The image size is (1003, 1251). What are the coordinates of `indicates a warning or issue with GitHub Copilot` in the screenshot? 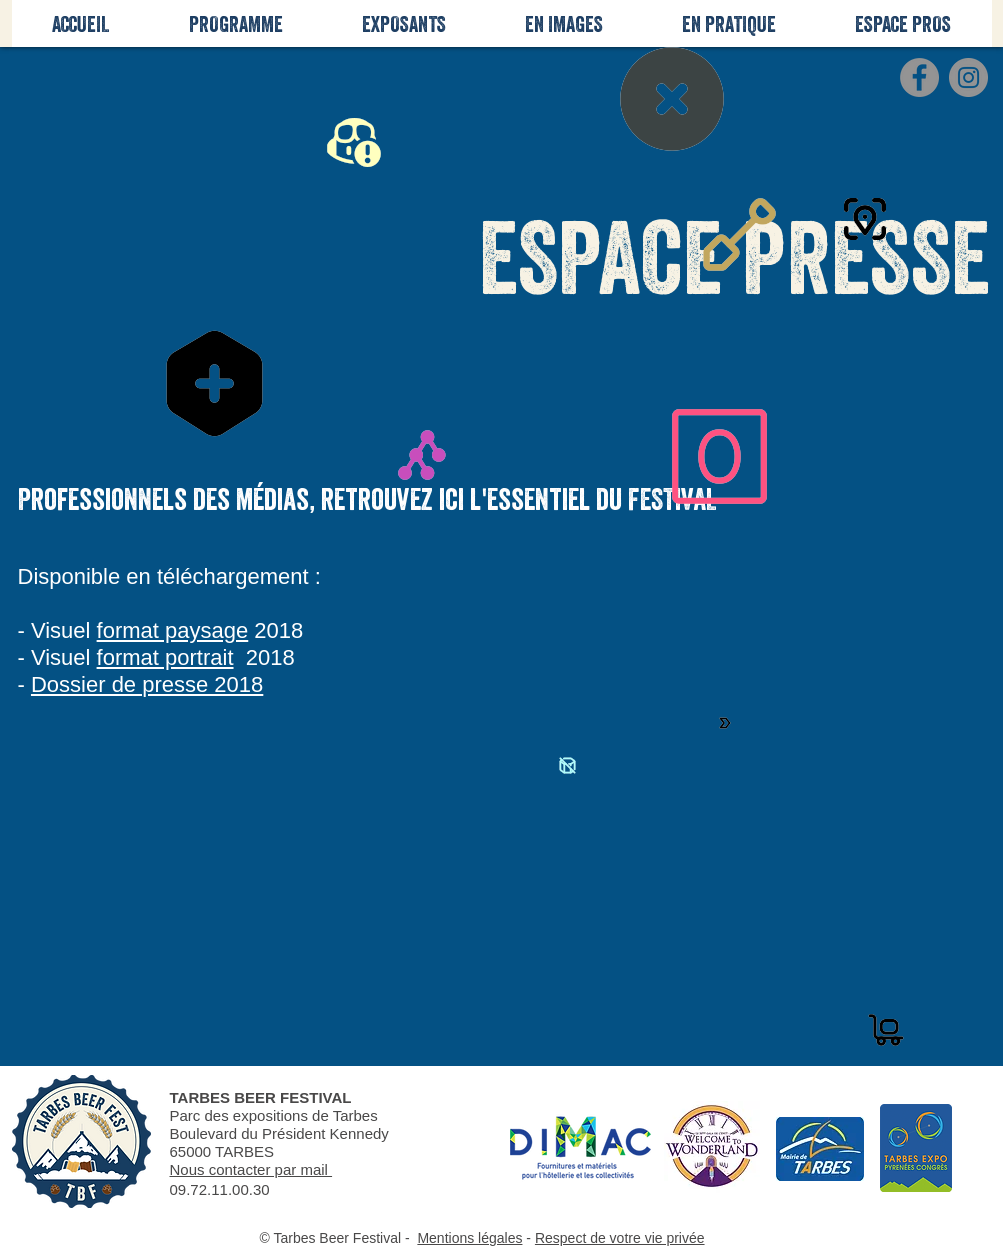 It's located at (354, 142).